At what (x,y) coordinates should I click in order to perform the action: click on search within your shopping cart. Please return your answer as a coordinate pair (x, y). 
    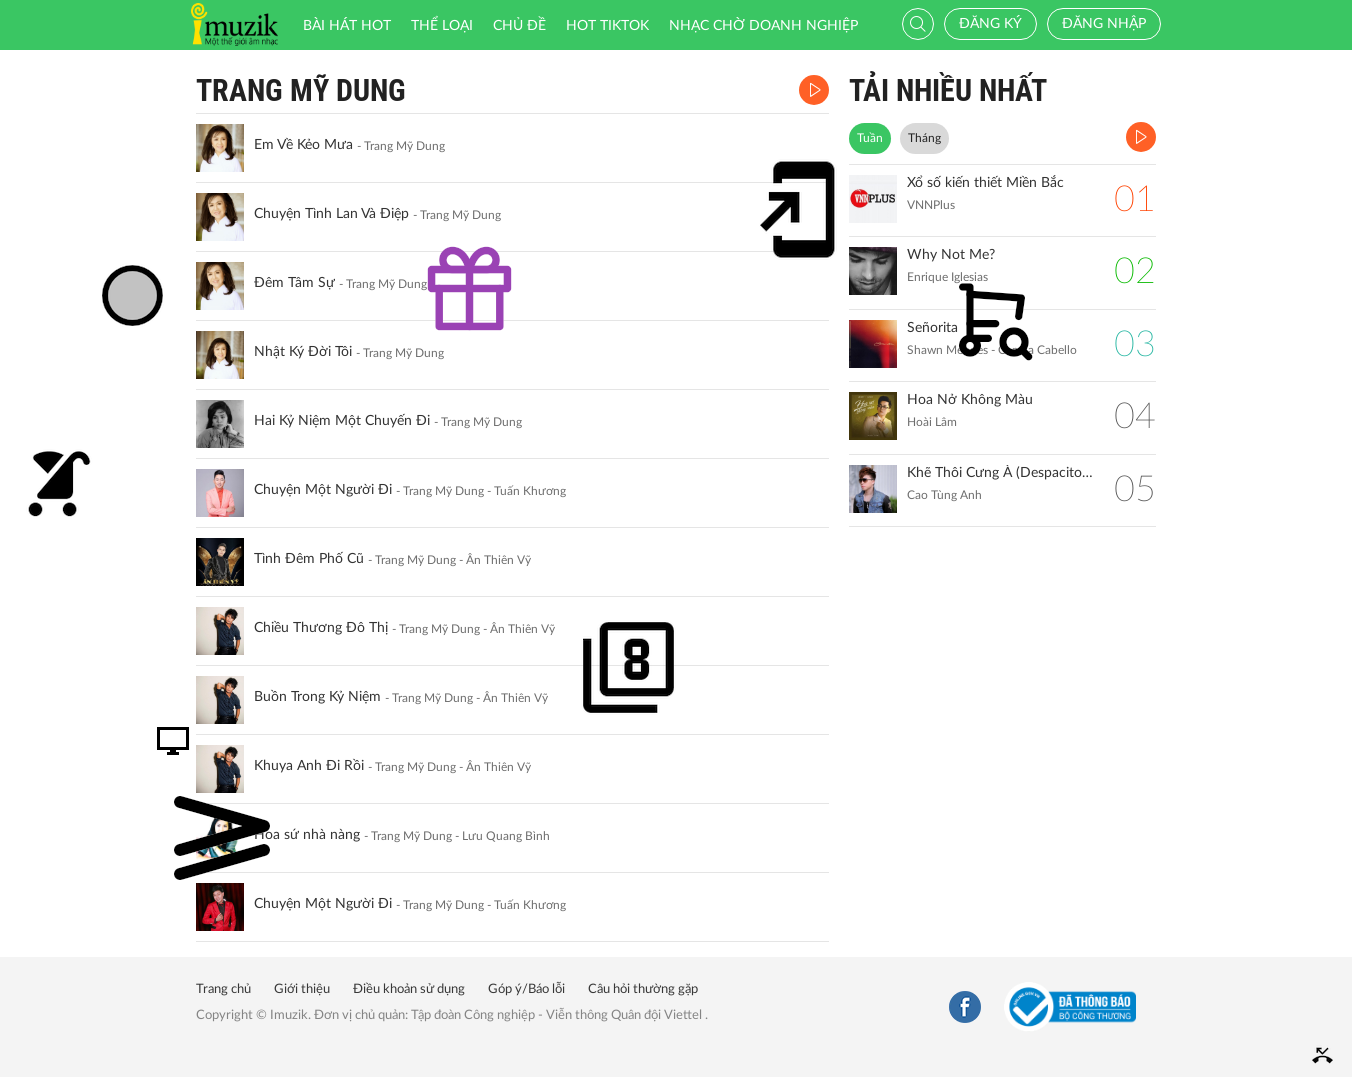
    Looking at the image, I should click on (992, 320).